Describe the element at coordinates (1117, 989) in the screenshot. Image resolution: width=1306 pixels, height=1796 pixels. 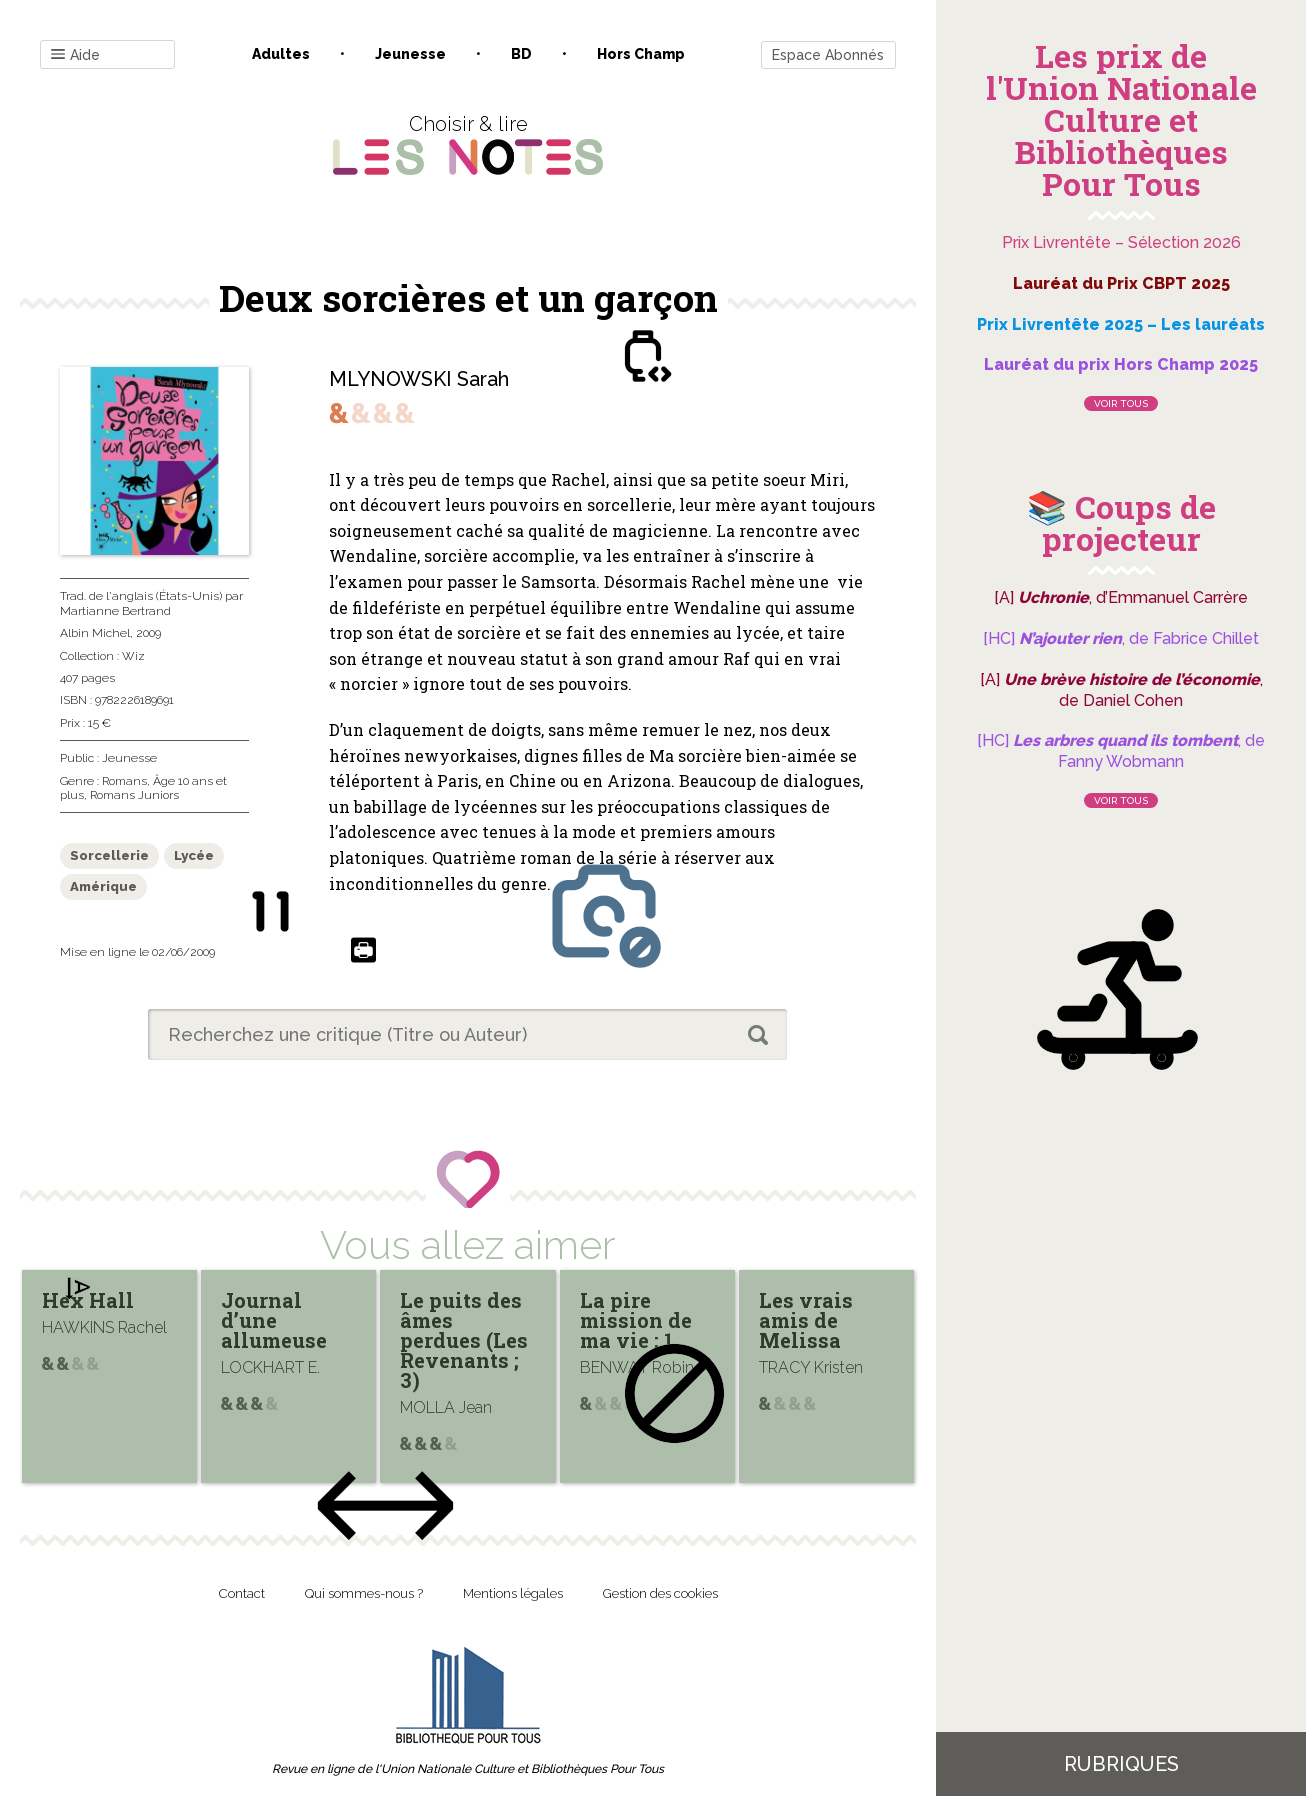
I see `browse skateboarding or action sports content` at that location.